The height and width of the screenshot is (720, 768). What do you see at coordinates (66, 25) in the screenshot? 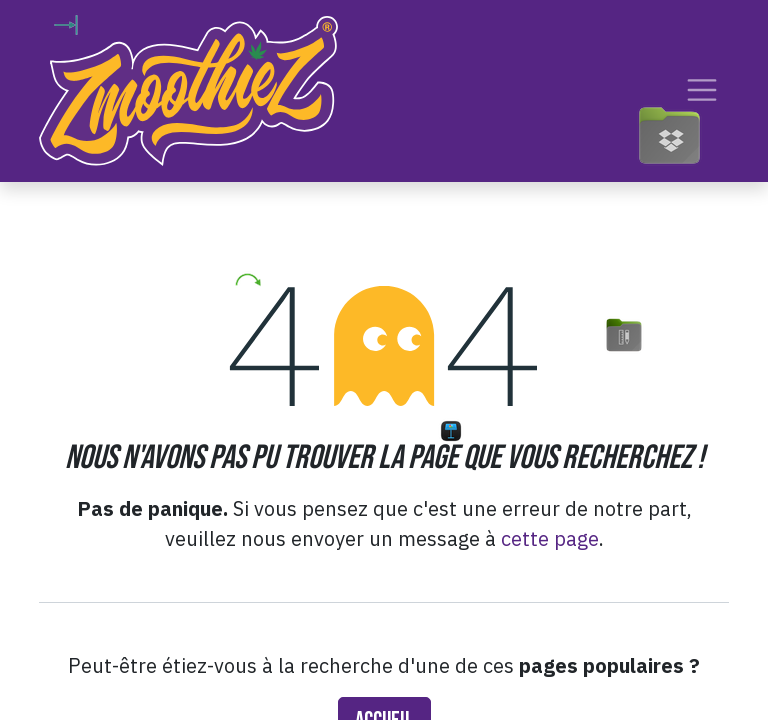
I see `go to the last item or page` at bounding box center [66, 25].